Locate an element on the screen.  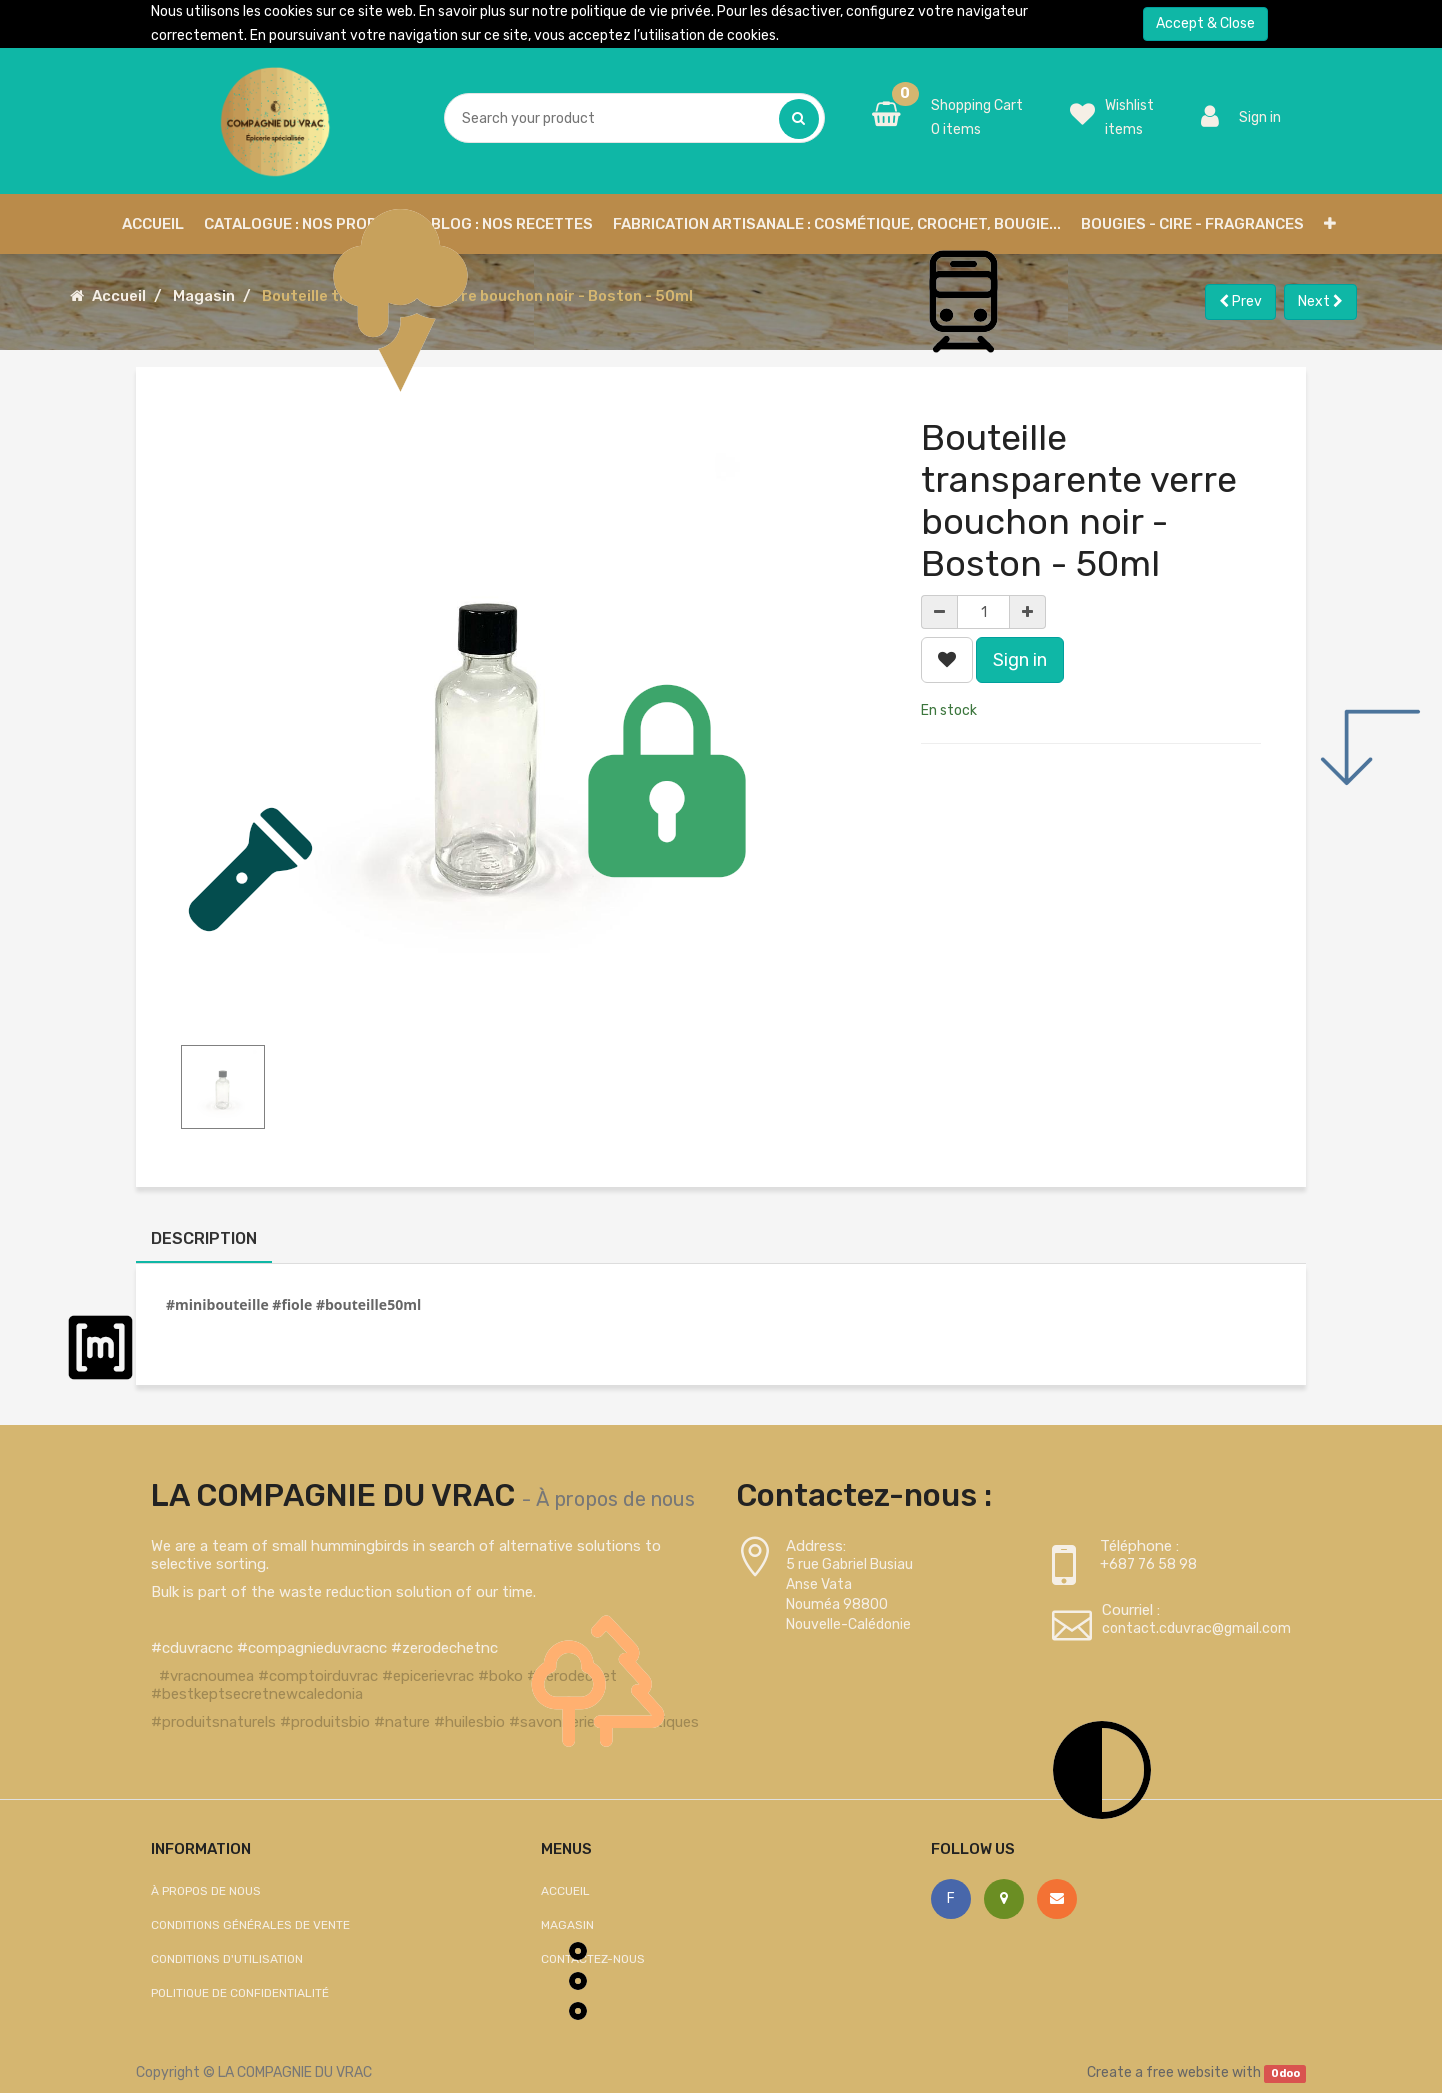
open more options menu is located at coordinates (578, 1981).